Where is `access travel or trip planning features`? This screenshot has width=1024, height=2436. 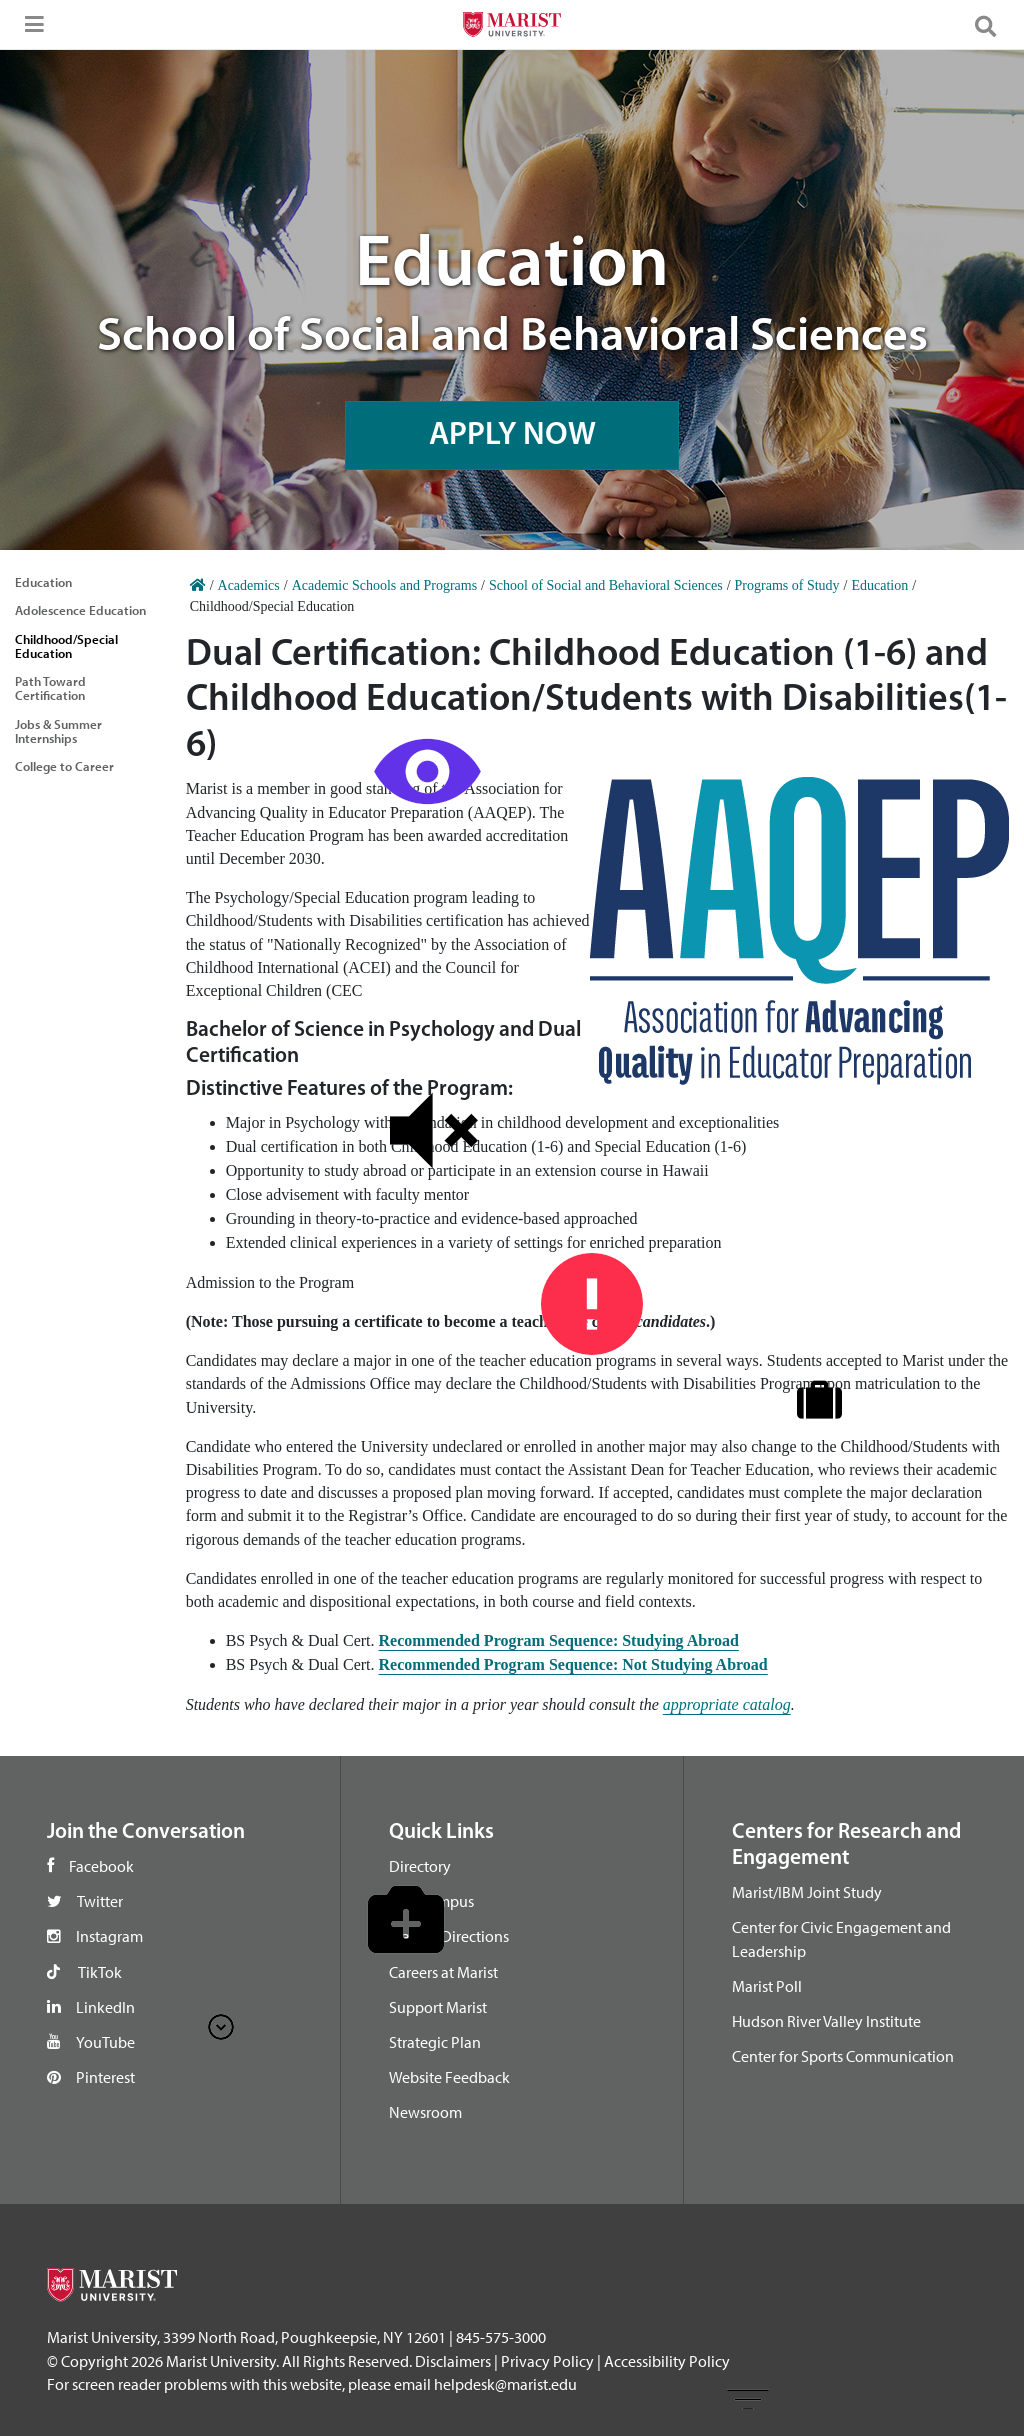 access travel or trip planning features is located at coordinates (819, 1398).